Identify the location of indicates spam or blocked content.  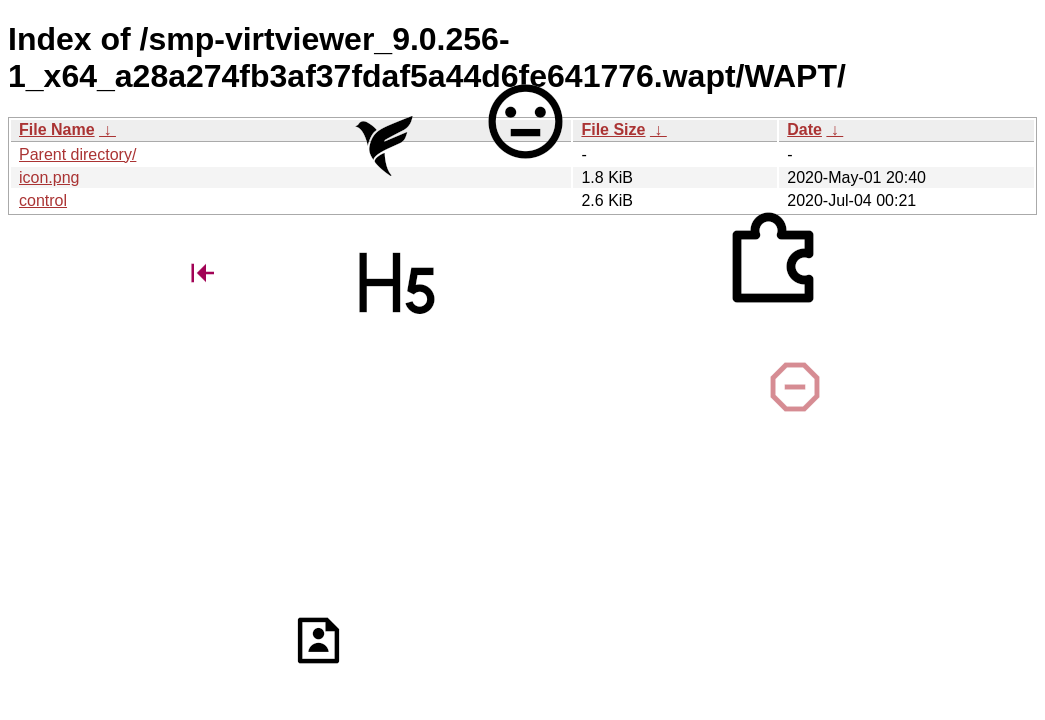
(795, 387).